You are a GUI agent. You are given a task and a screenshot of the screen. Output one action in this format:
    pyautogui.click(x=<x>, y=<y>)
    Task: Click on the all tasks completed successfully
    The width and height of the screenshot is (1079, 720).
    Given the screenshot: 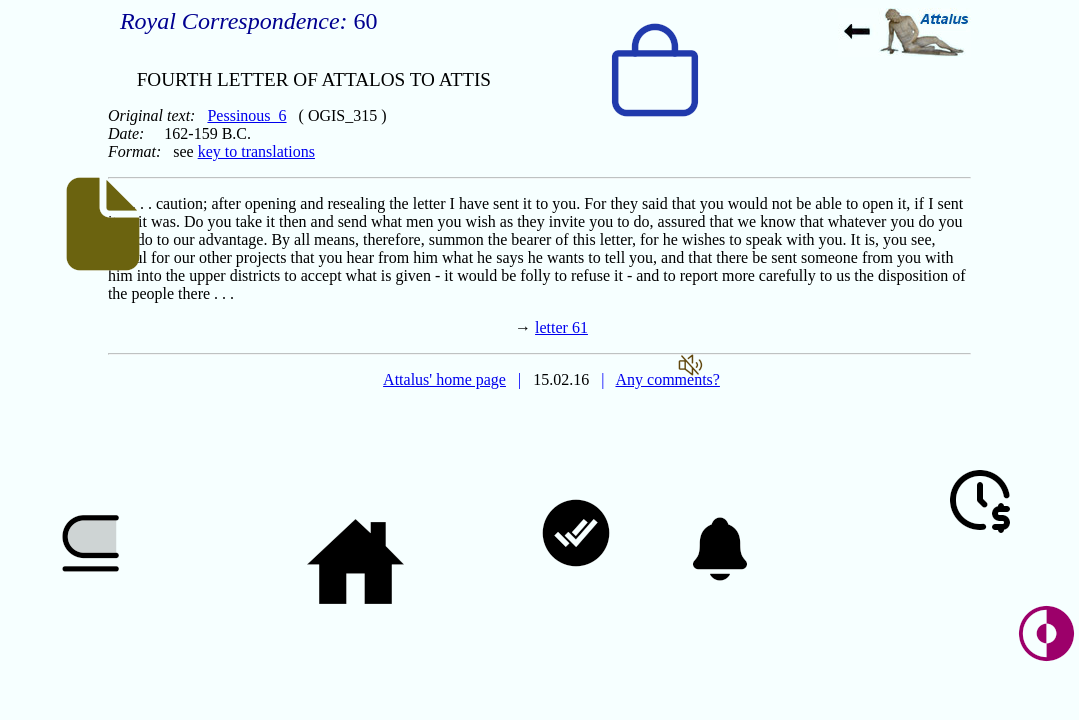 What is the action you would take?
    pyautogui.click(x=576, y=533)
    